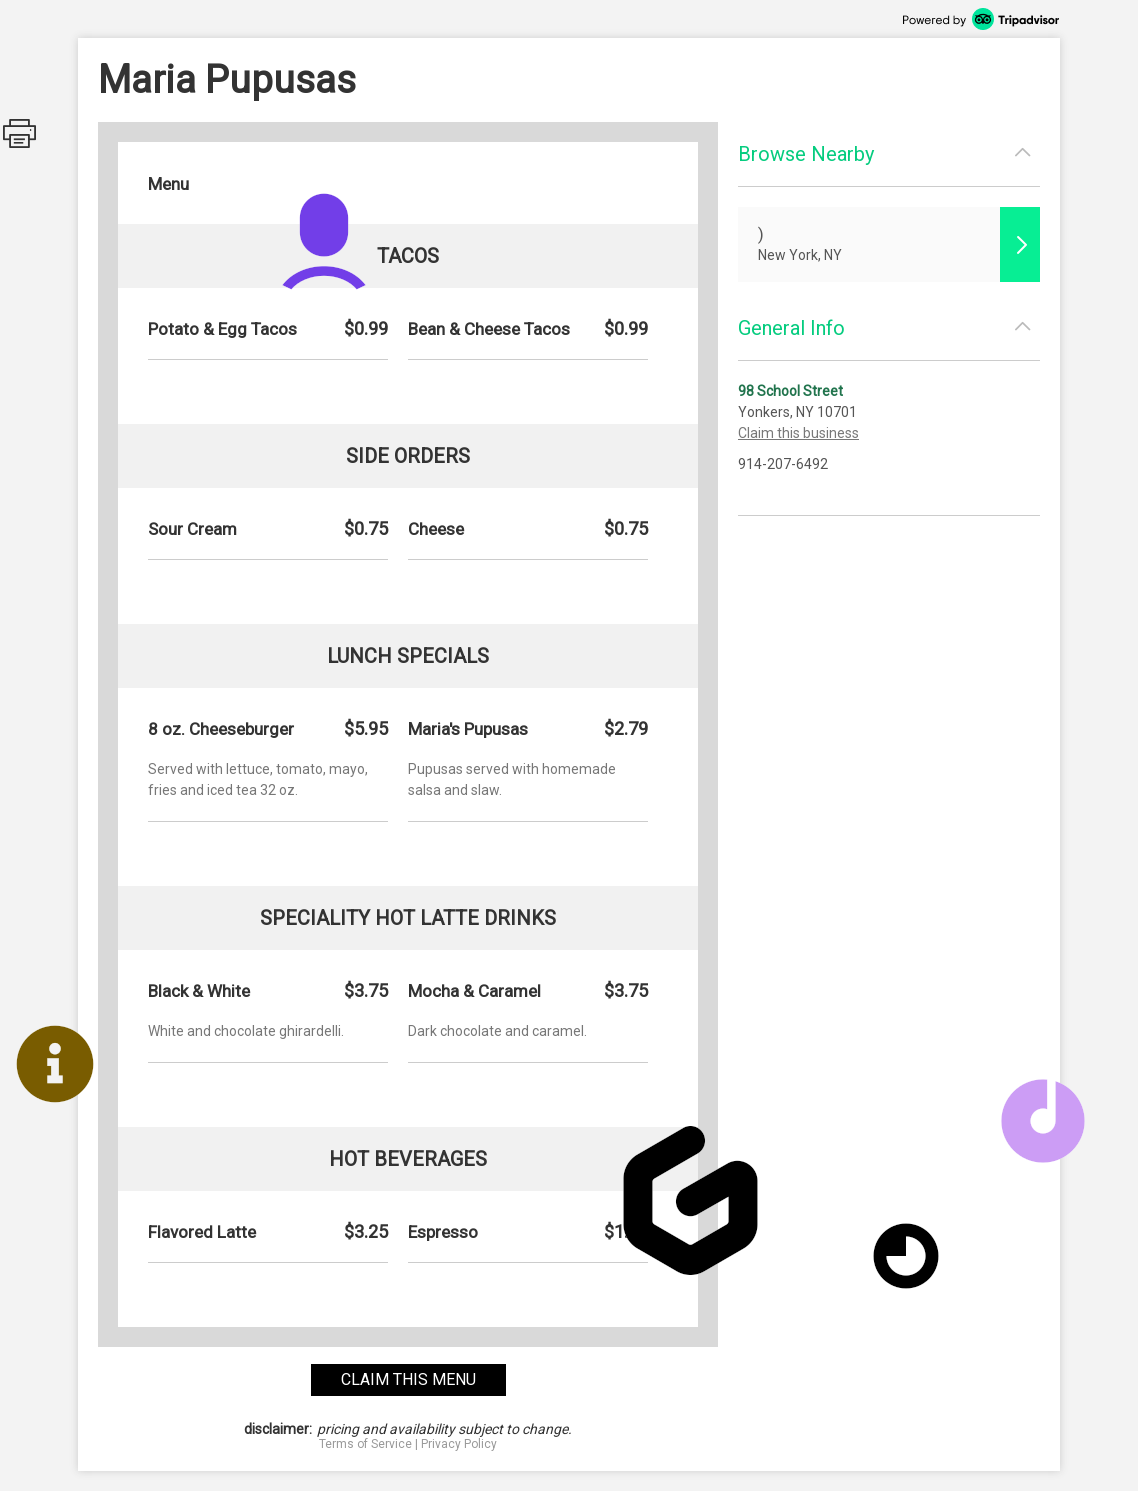  I want to click on view your profile, so click(324, 242).